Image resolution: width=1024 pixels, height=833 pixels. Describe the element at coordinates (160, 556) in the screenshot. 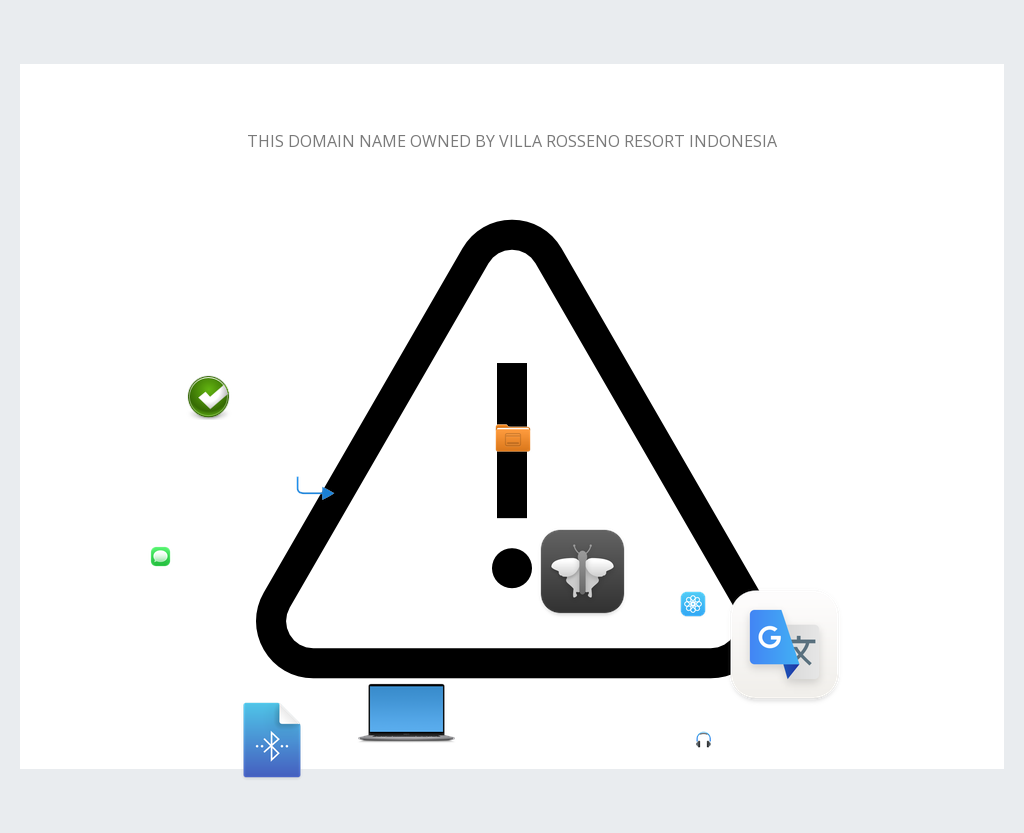

I see `open the messages app` at that location.